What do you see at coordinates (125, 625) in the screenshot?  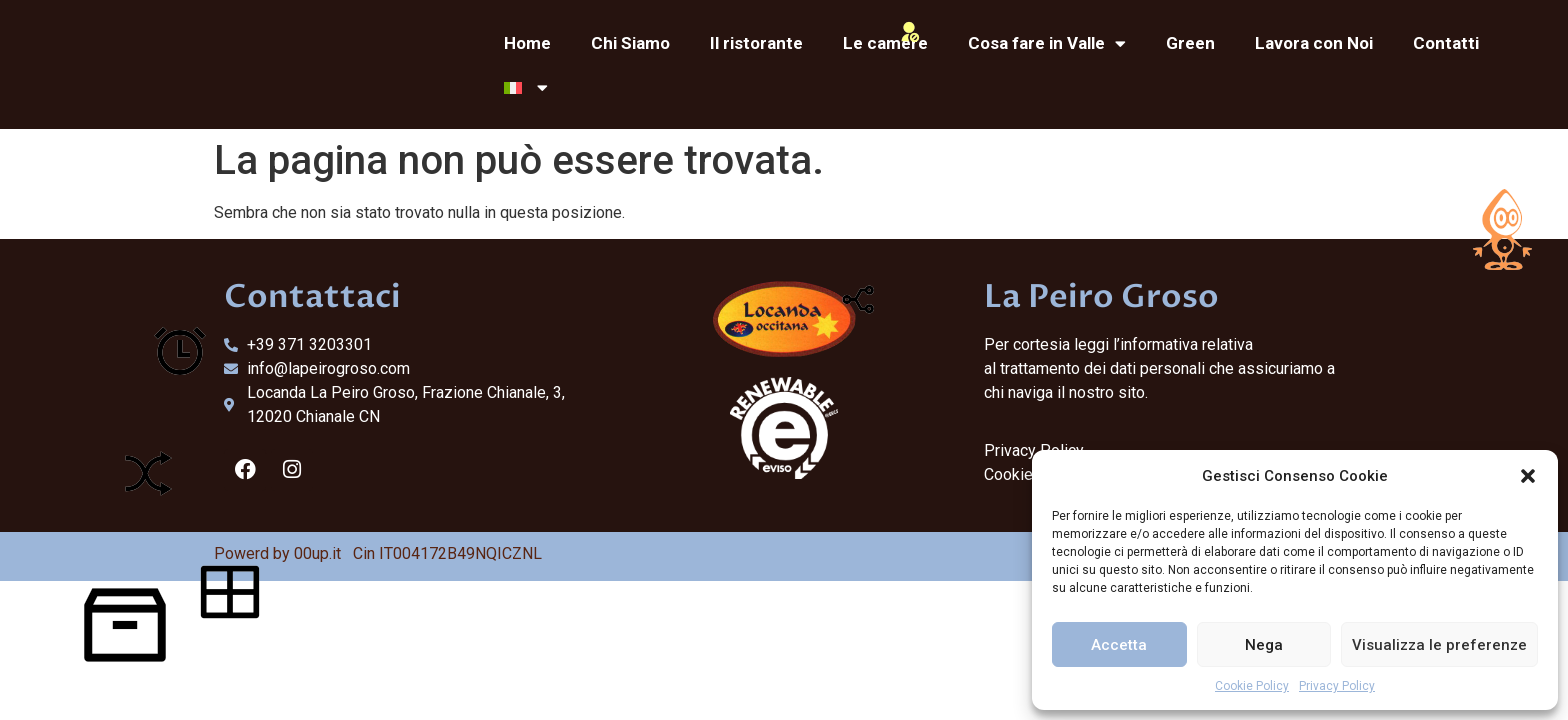 I see `archive items or documents` at bounding box center [125, 625].